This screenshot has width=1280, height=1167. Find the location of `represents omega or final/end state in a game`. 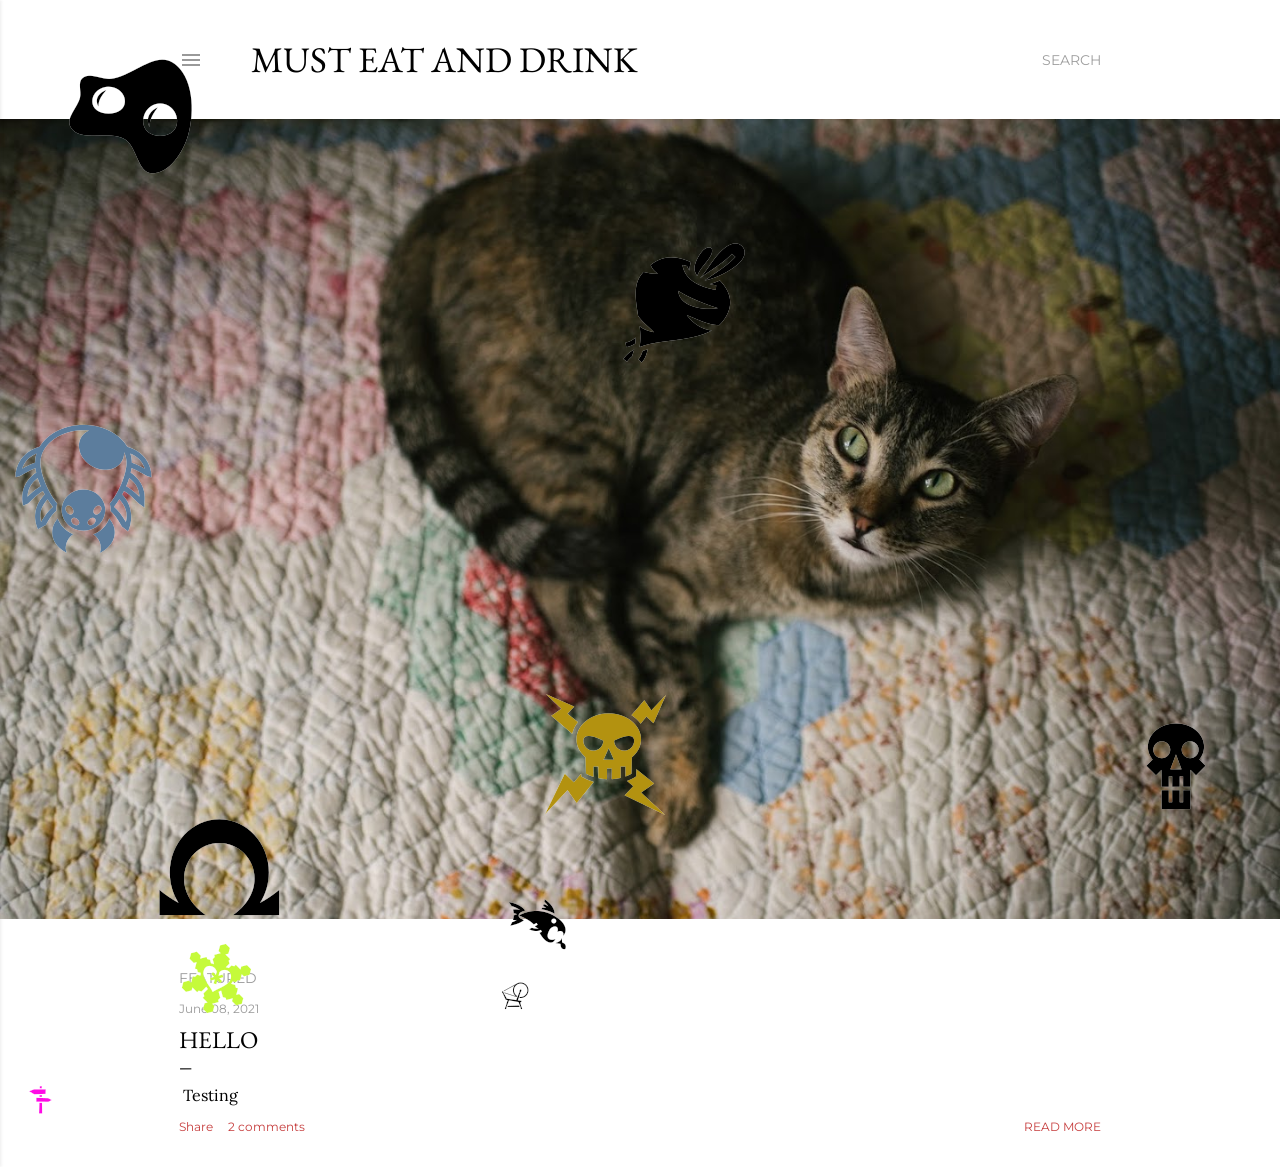

represents omega or final/end state in a game is located at coordinates (218, 867).